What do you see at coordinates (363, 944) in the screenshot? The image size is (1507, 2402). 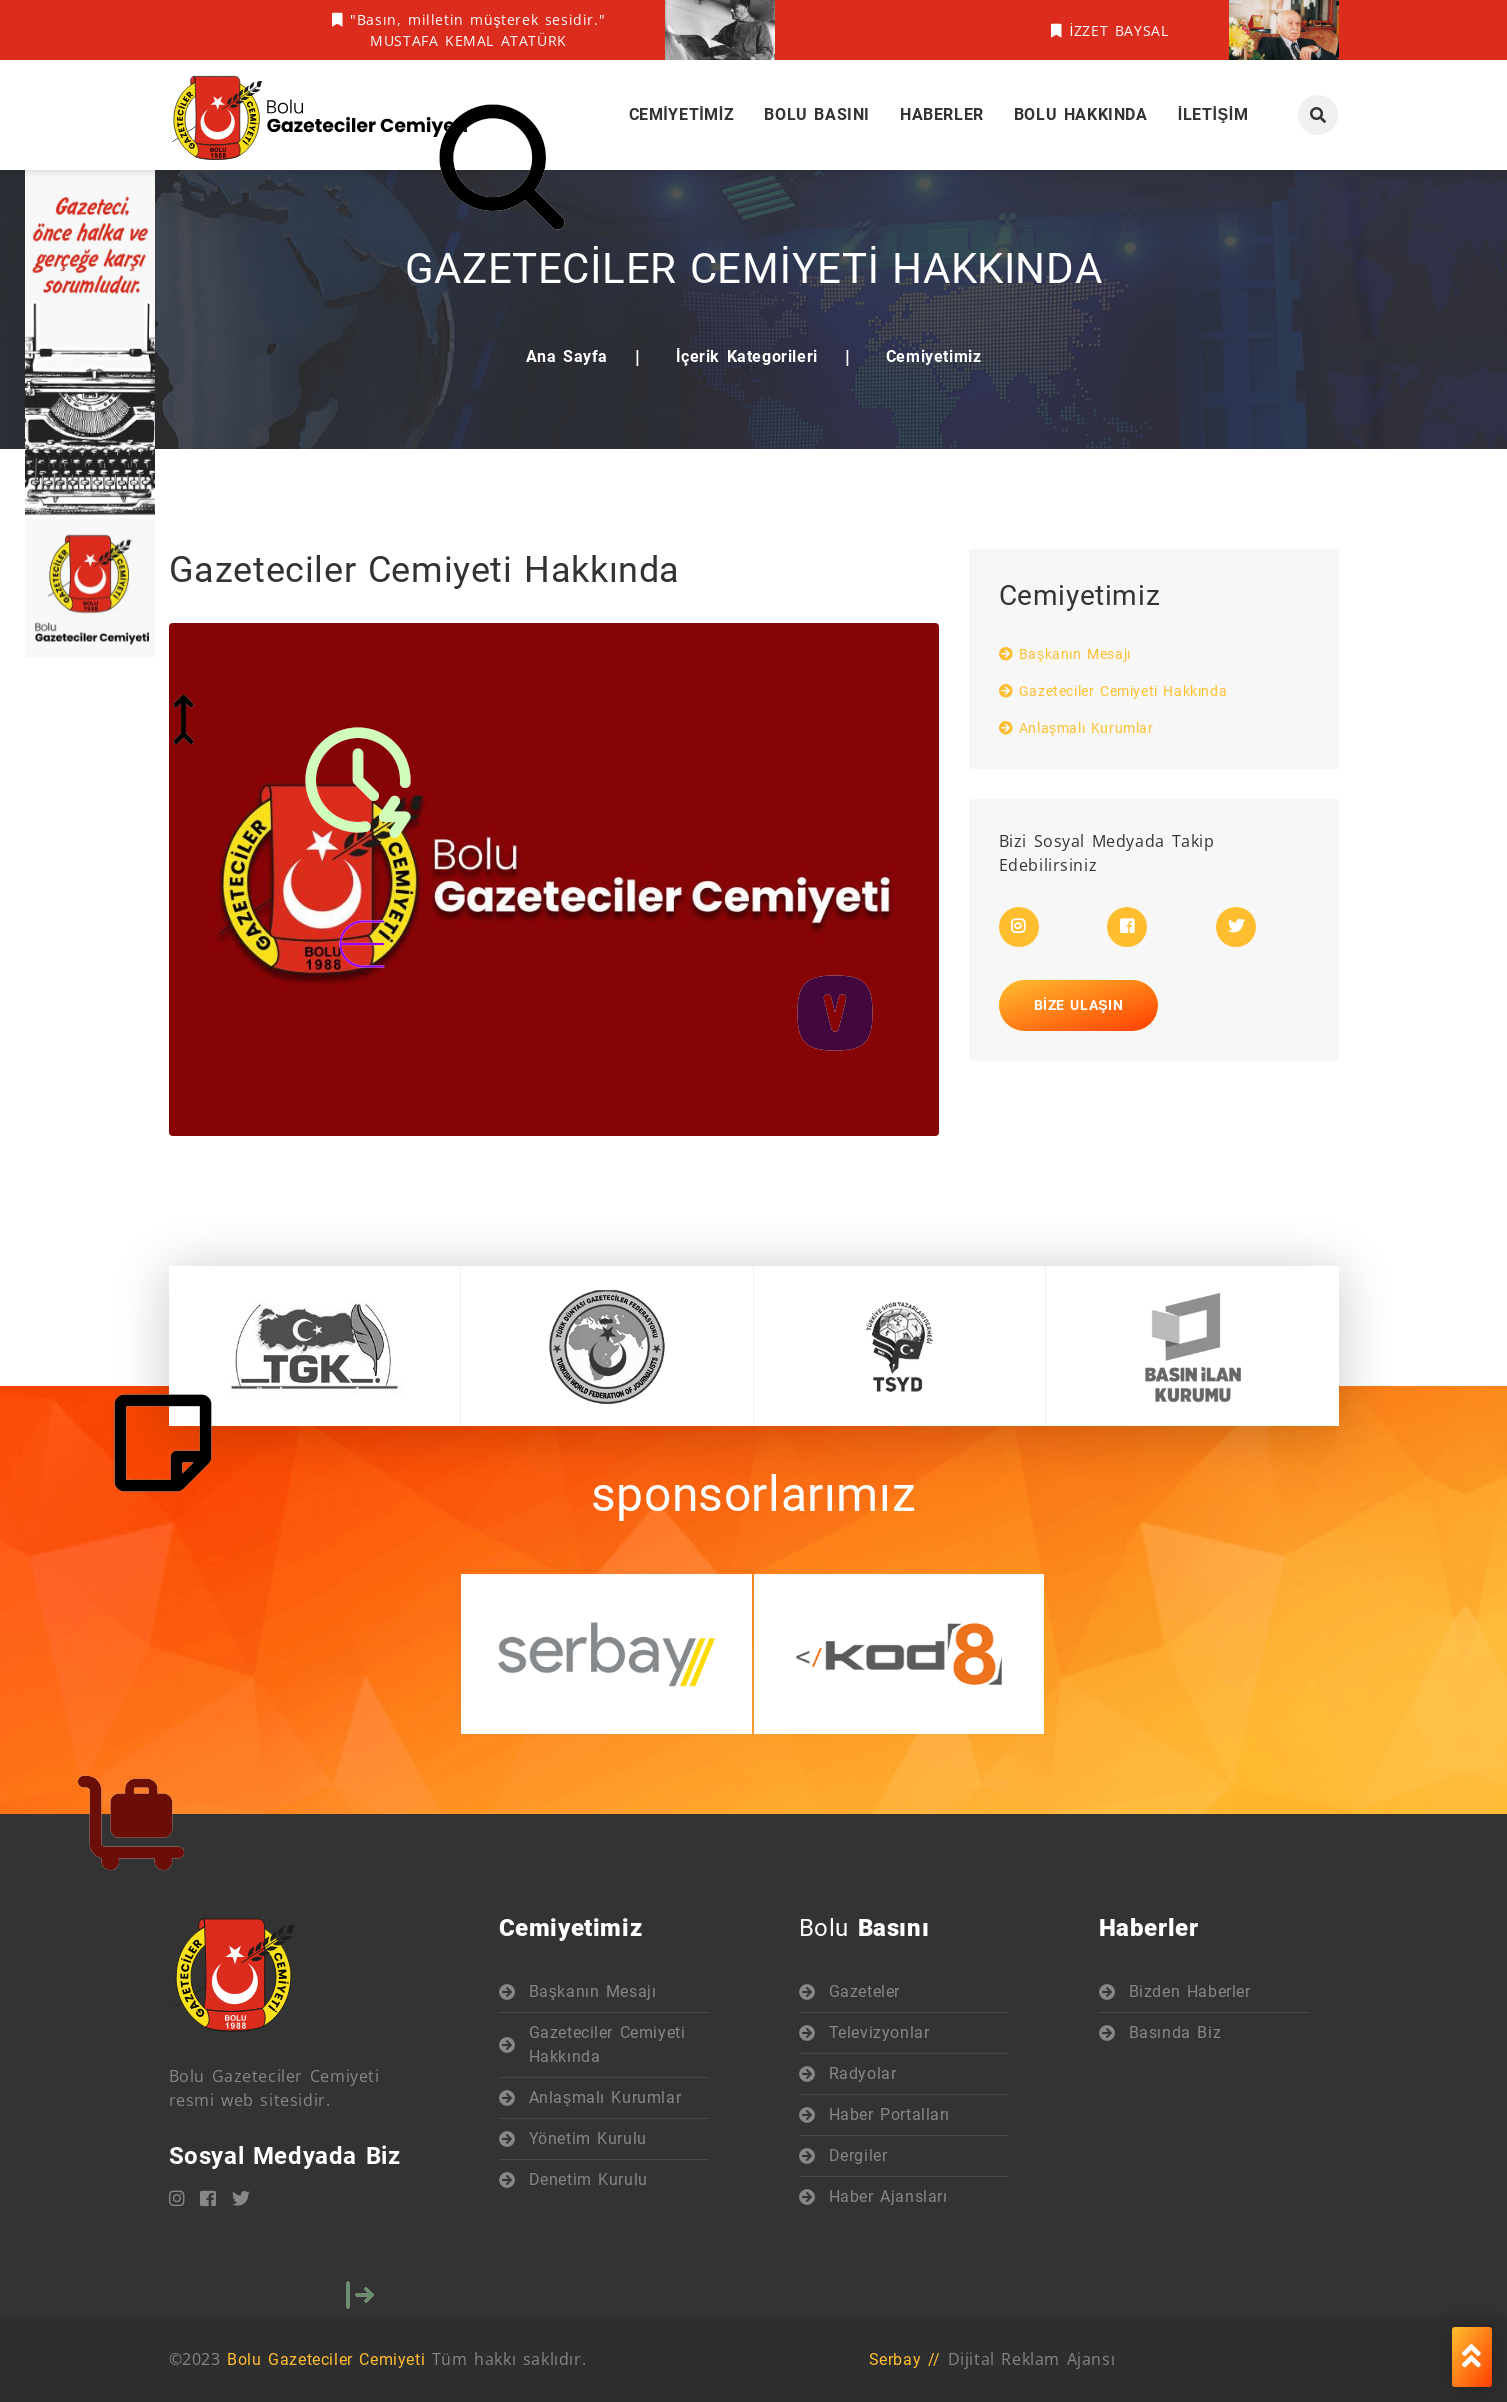 I see `indicates set membership in mathematical notation` at bounding box center [363, 944].